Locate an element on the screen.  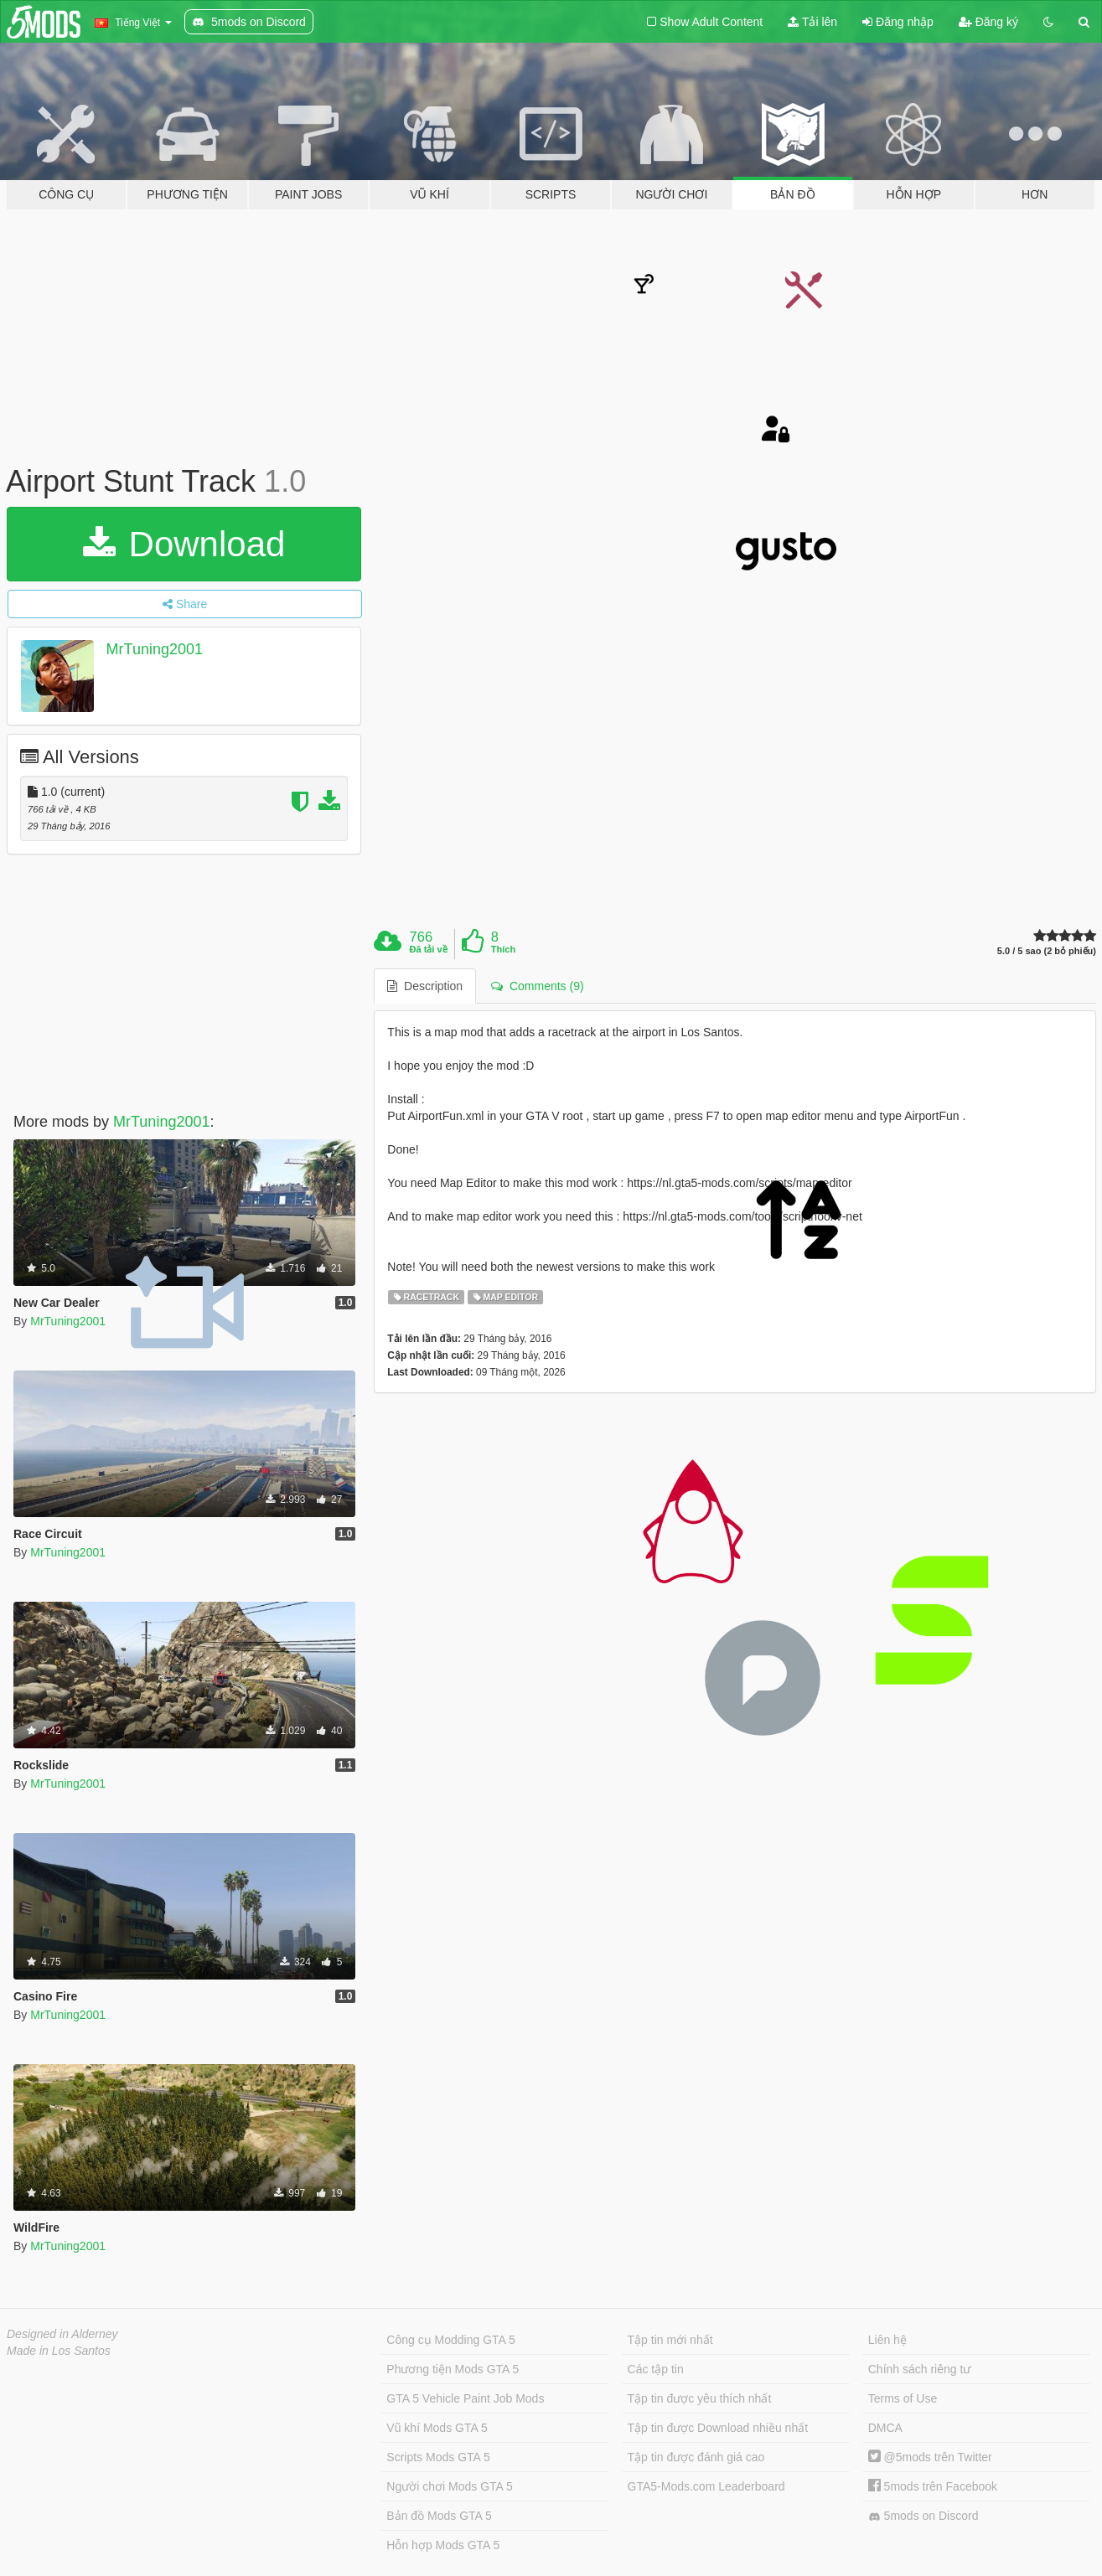
access settings and configuration options is located at coordinates (805, 291).